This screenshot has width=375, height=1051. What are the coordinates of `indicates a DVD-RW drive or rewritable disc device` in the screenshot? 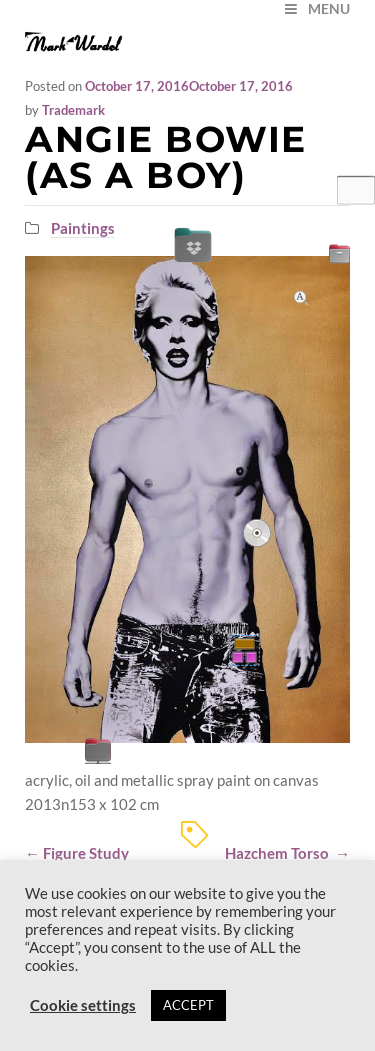 It's located at (257, 533).